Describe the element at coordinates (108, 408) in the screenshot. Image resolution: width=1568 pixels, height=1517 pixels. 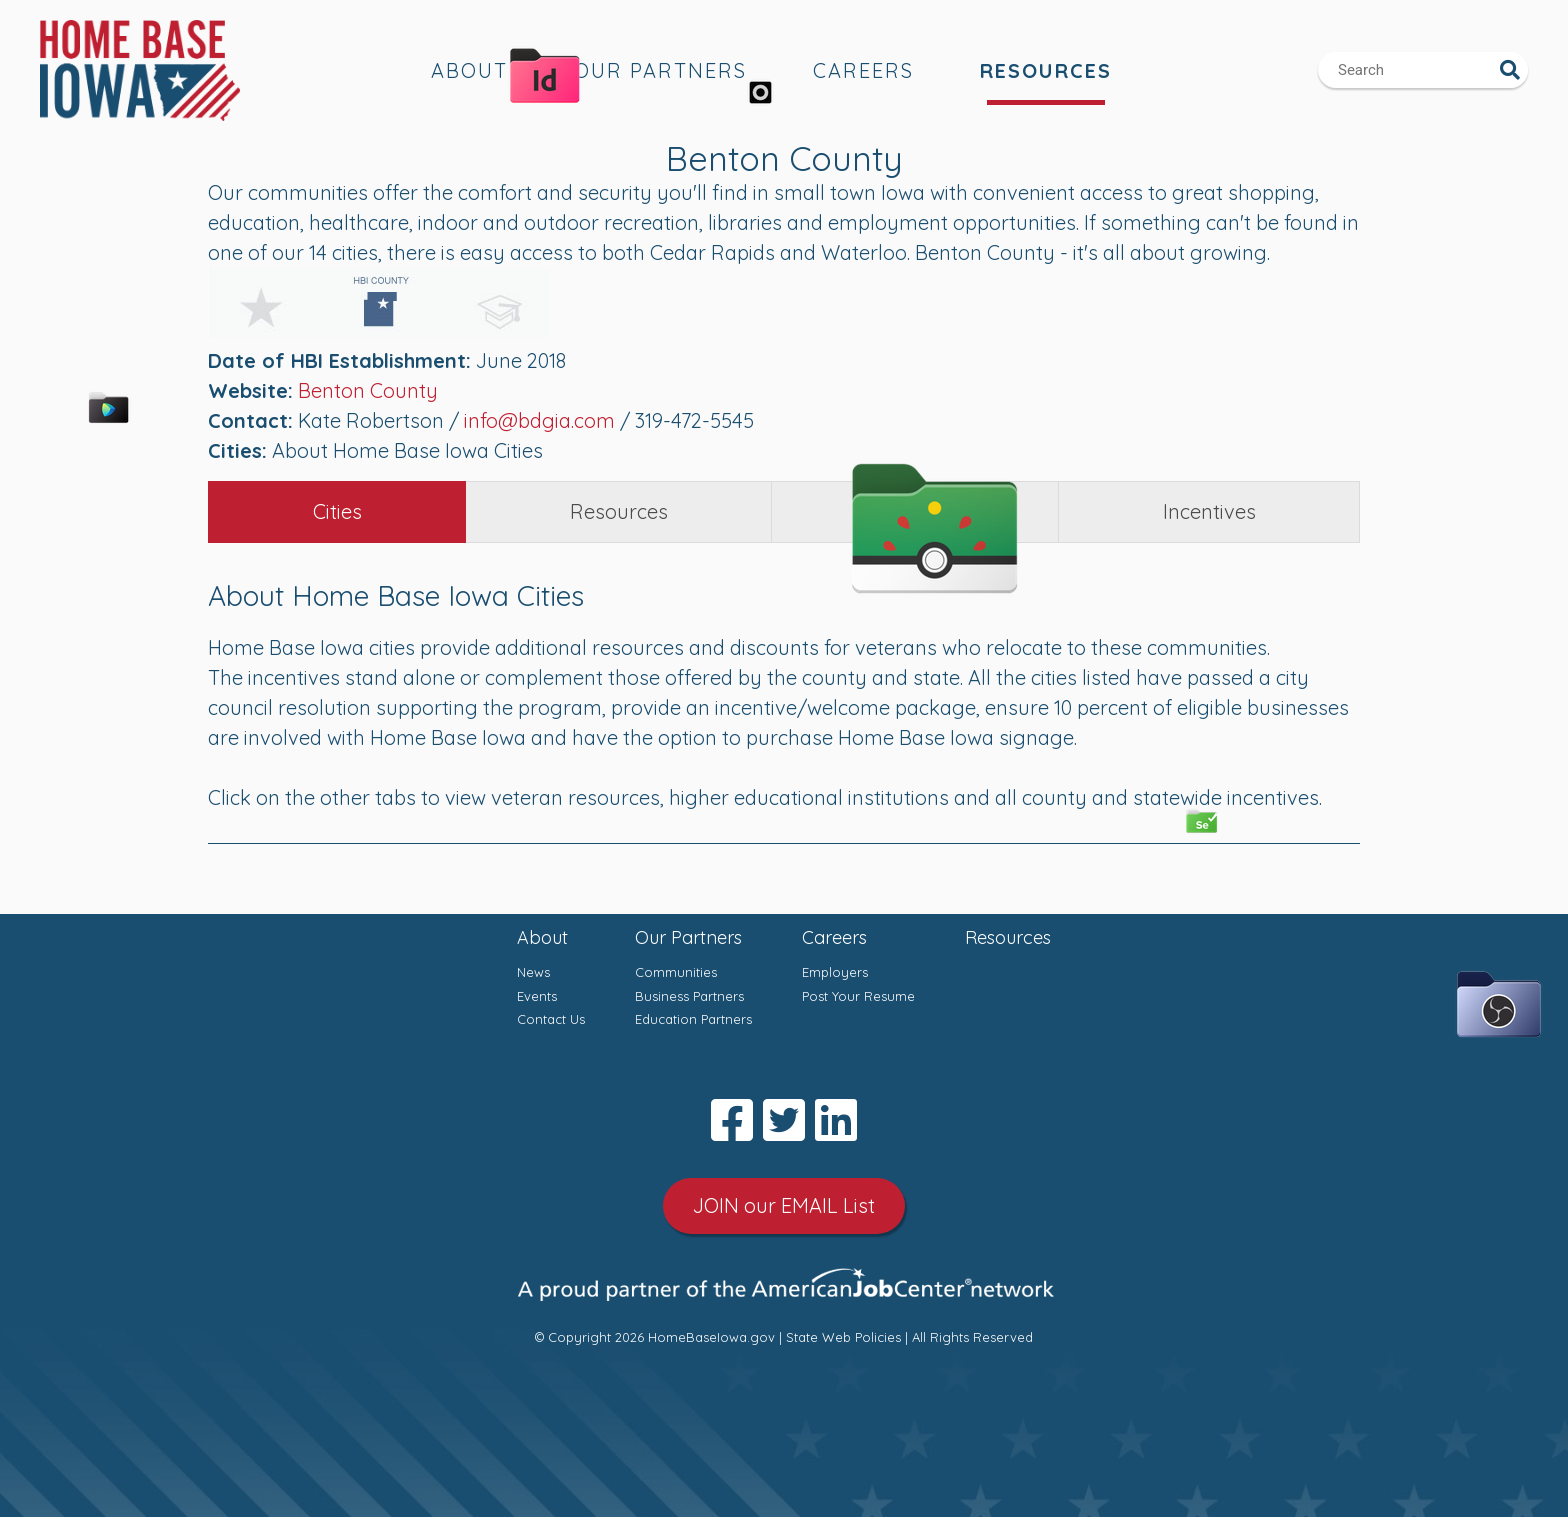
I see `open JetBrains Space project folder` at that location.